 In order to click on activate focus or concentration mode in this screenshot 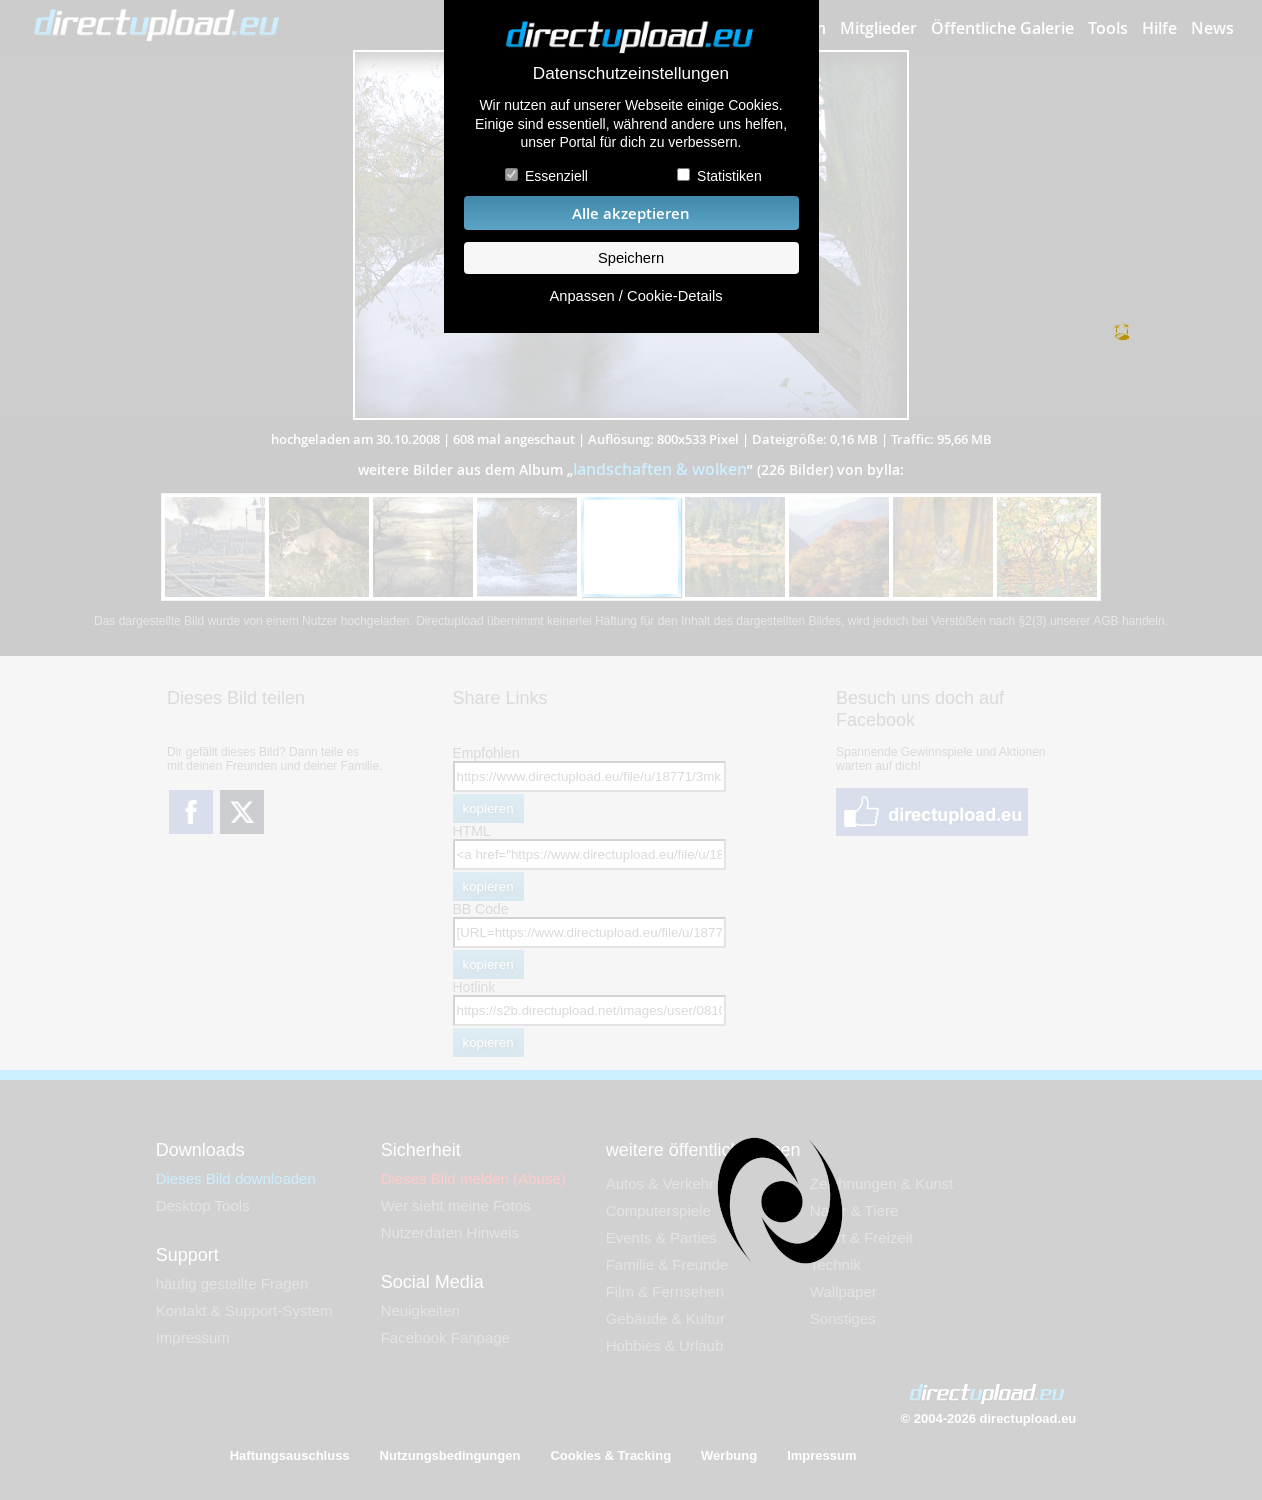, I will do `click(779, 1202)`.